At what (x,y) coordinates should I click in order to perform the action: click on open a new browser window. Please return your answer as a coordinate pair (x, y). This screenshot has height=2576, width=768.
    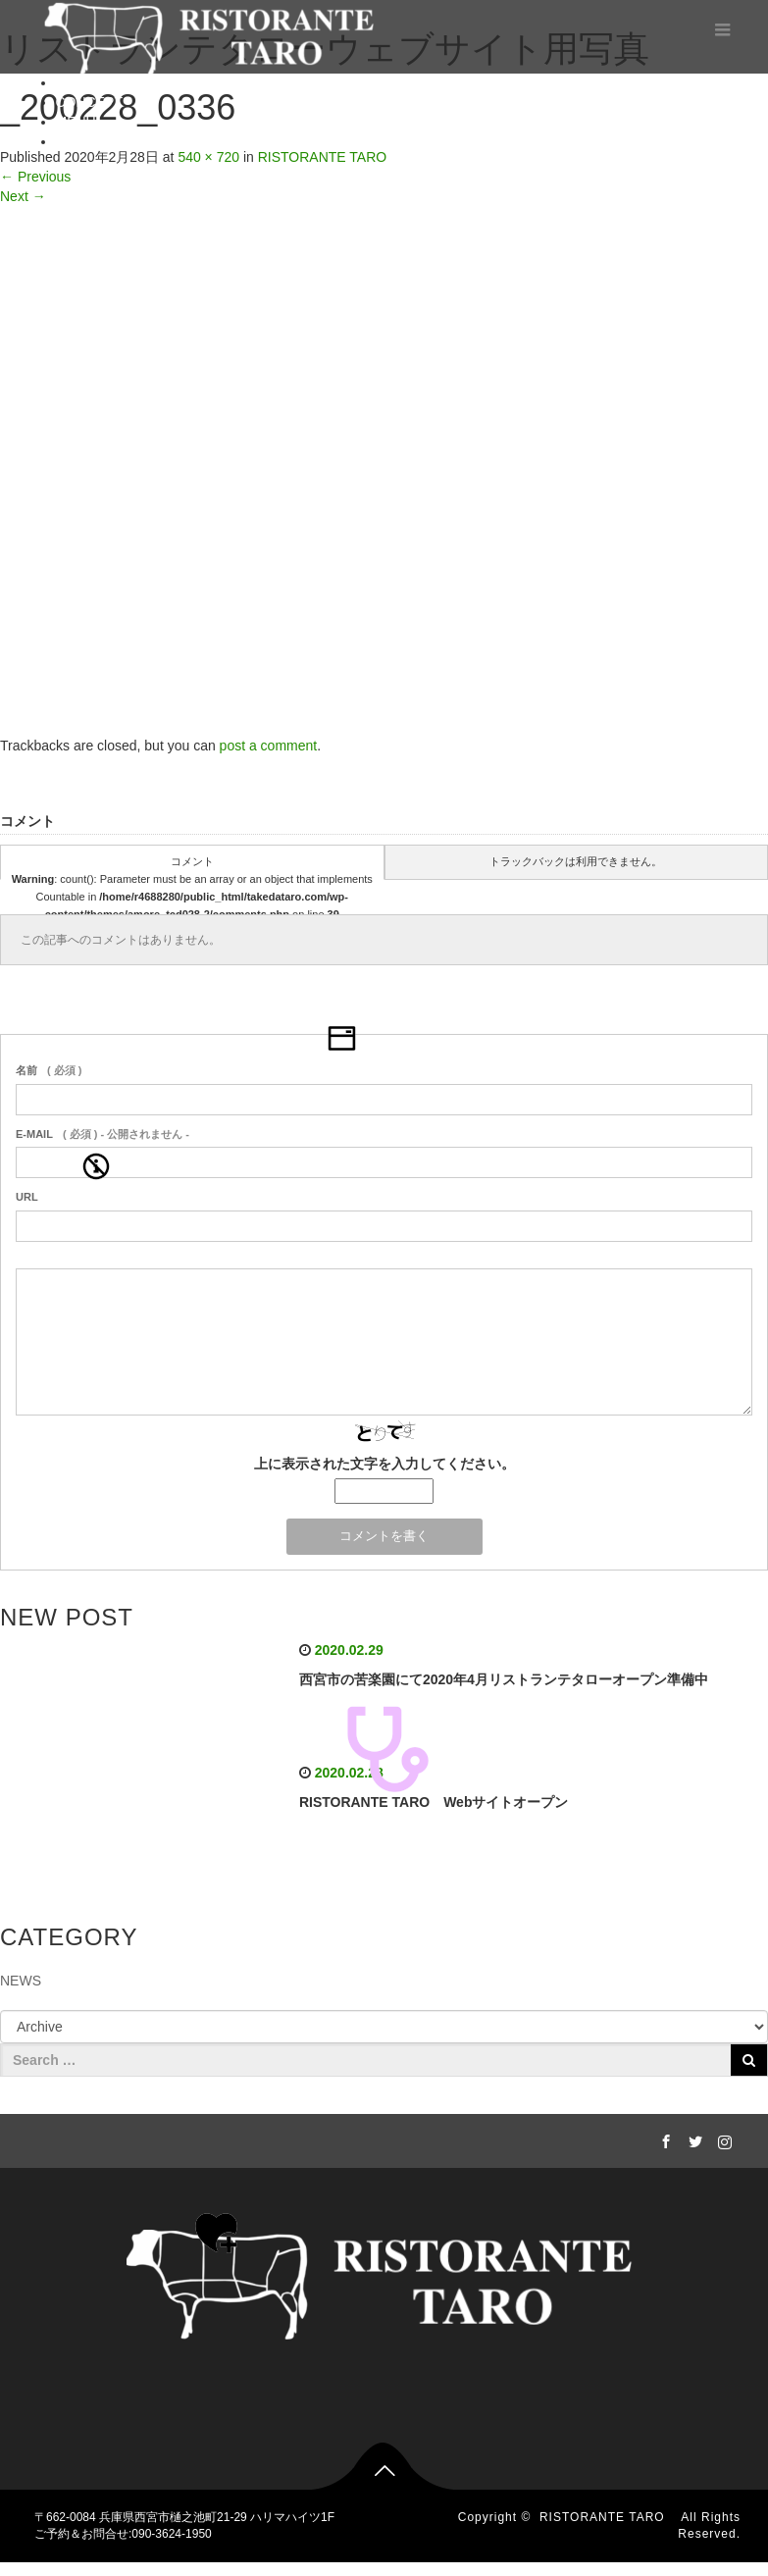
    Looking at the image, I should click on (341, 1038).